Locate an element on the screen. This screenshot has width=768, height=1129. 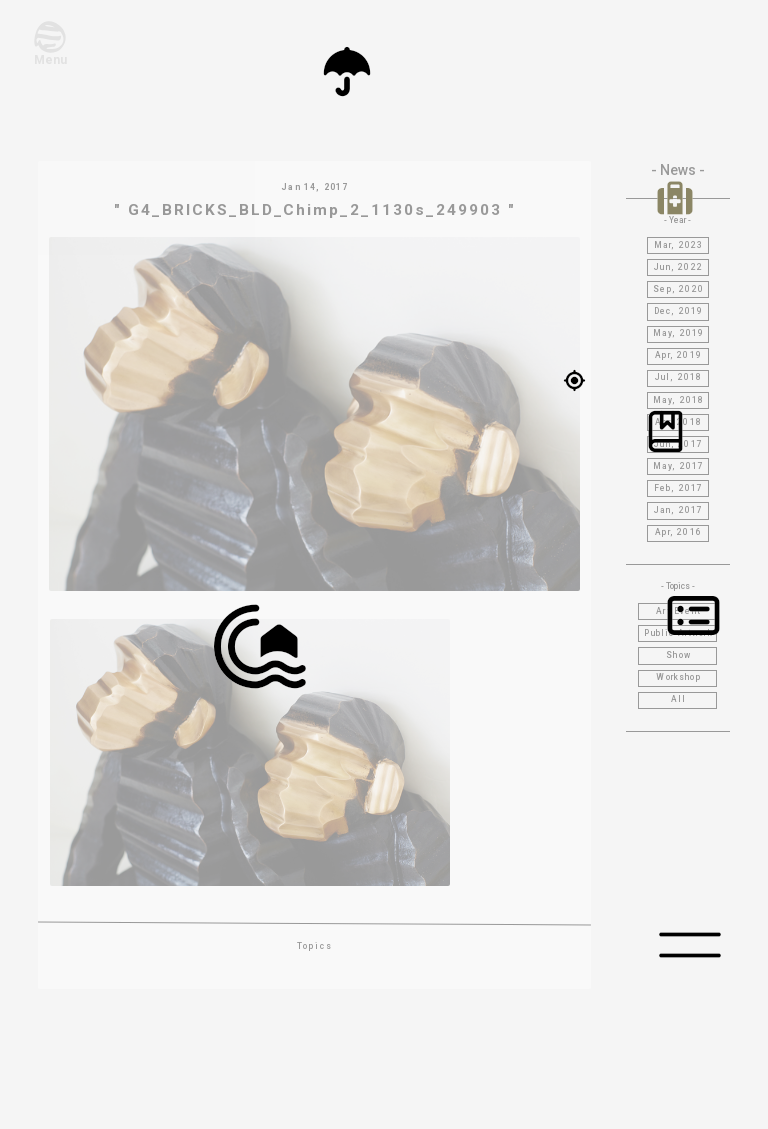
view current location is located at coordinates (574, 380).